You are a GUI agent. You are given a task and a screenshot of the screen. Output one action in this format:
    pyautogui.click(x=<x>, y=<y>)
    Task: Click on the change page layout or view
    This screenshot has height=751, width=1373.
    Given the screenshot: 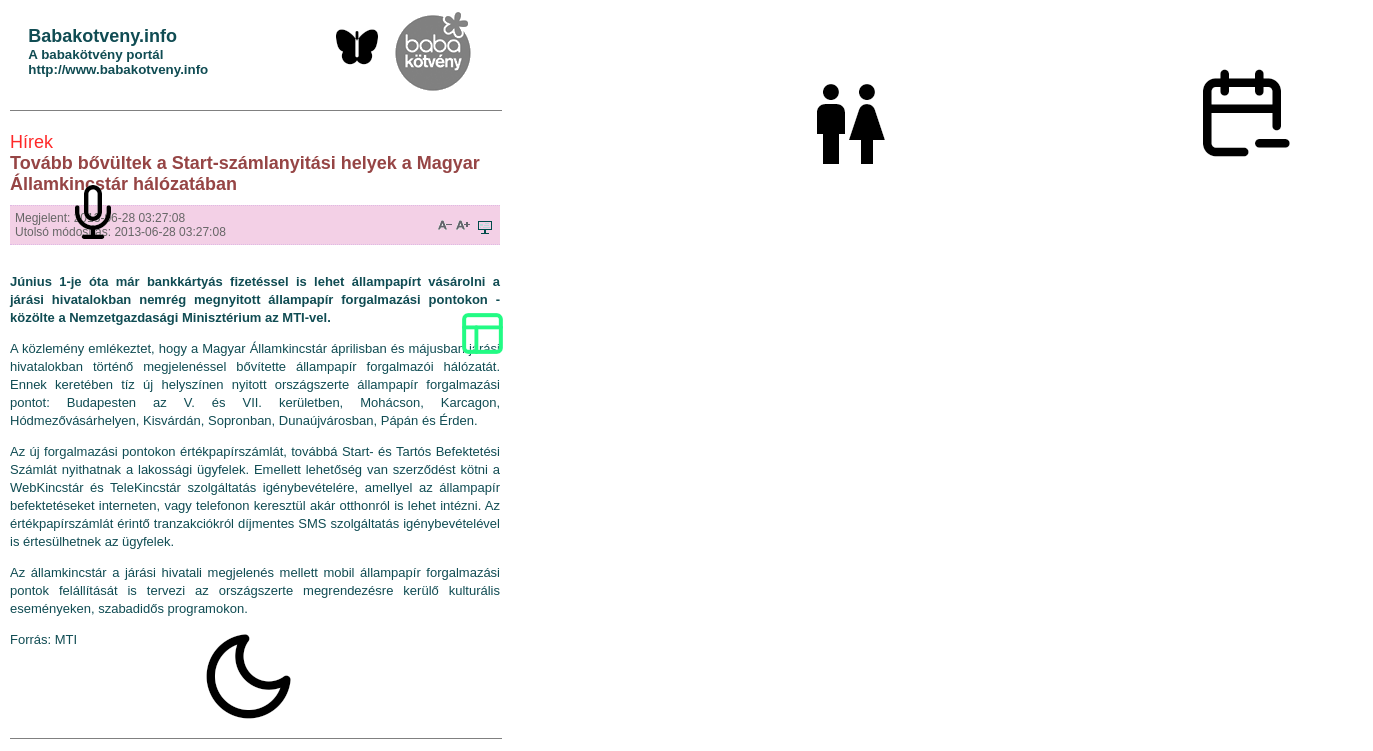 What is the action you would take?
    pyautogui.click(x=482, y=333)
    